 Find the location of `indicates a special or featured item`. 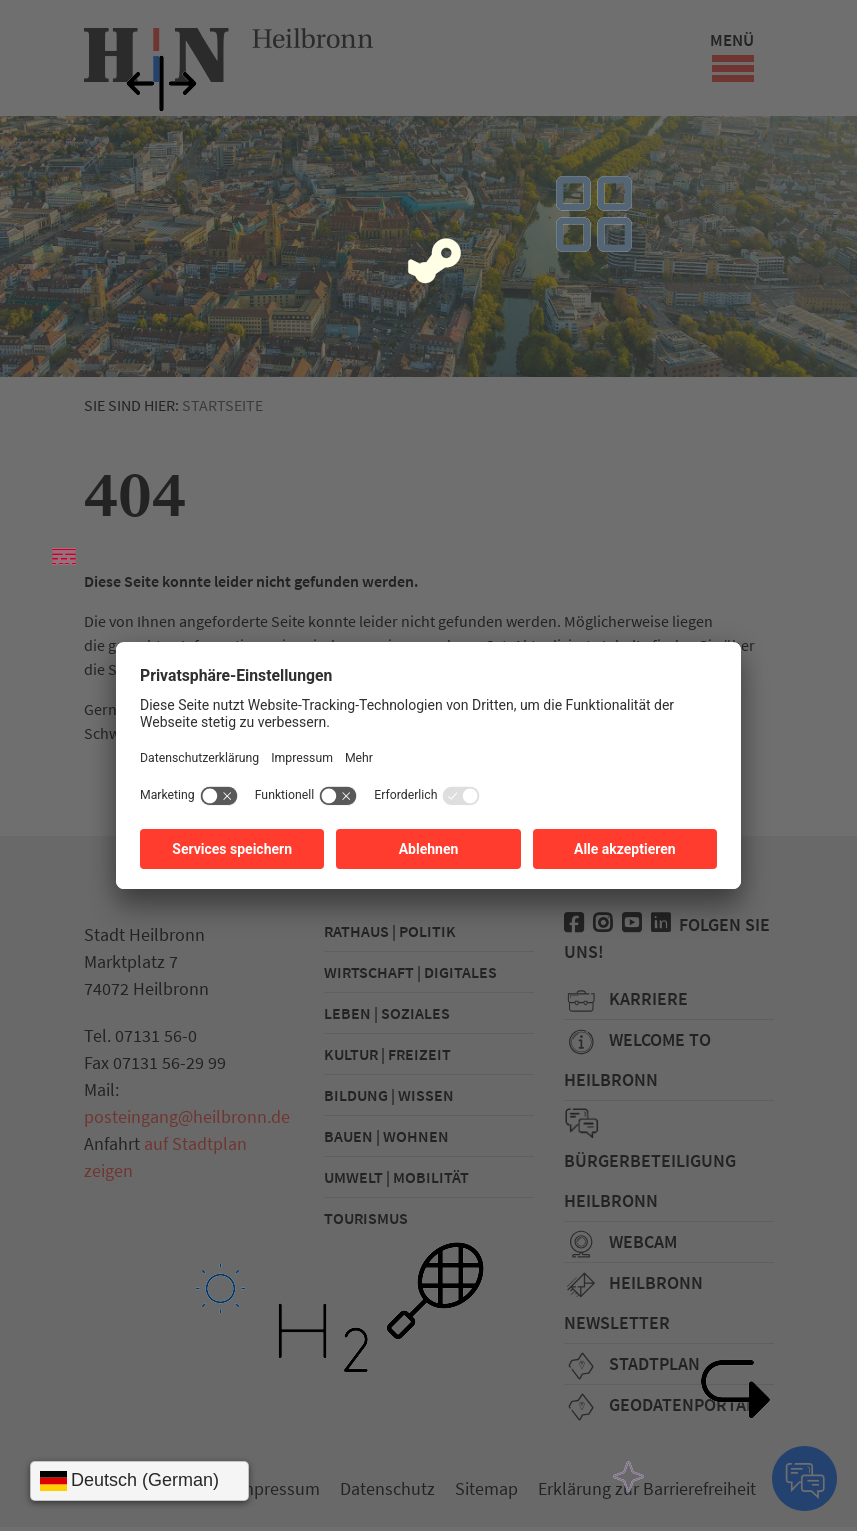

indicates a special or featured item is located at coordinates (628, 1476).